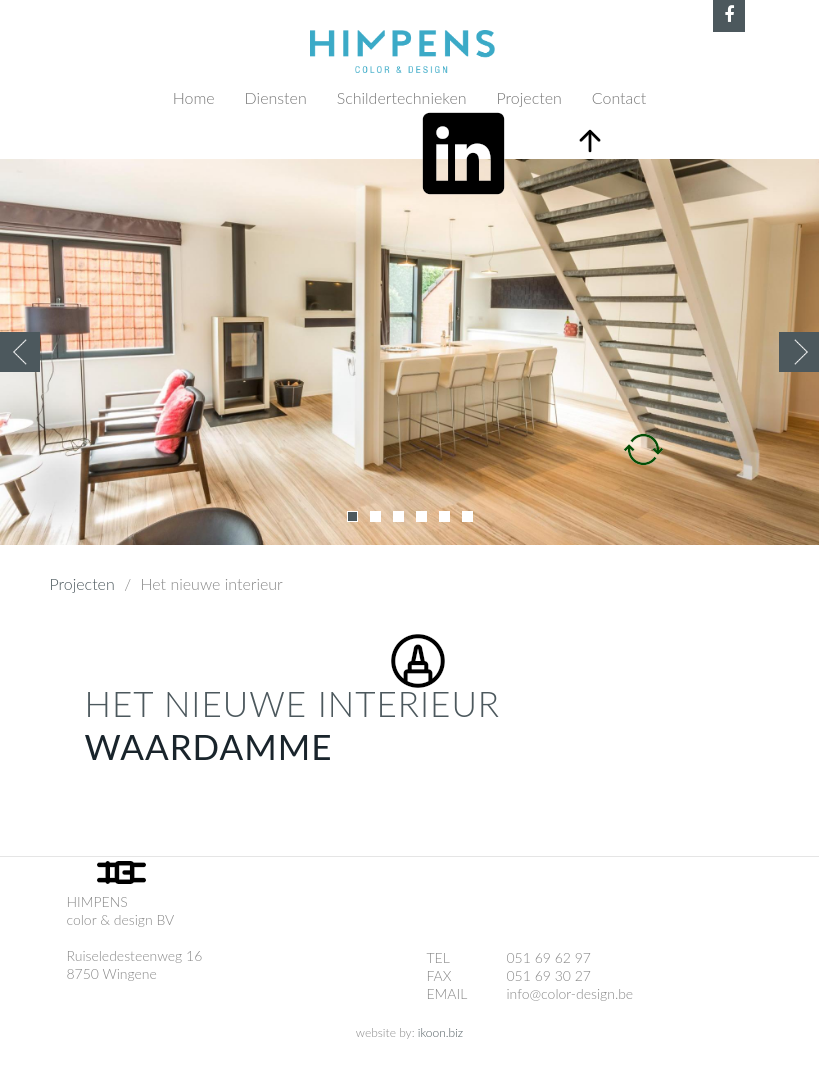 This screenshot has width=819, height=1077. Describe the element at coordinates (418, 661) in the screenshot. I see `select marker or highlighter tool` at that location.